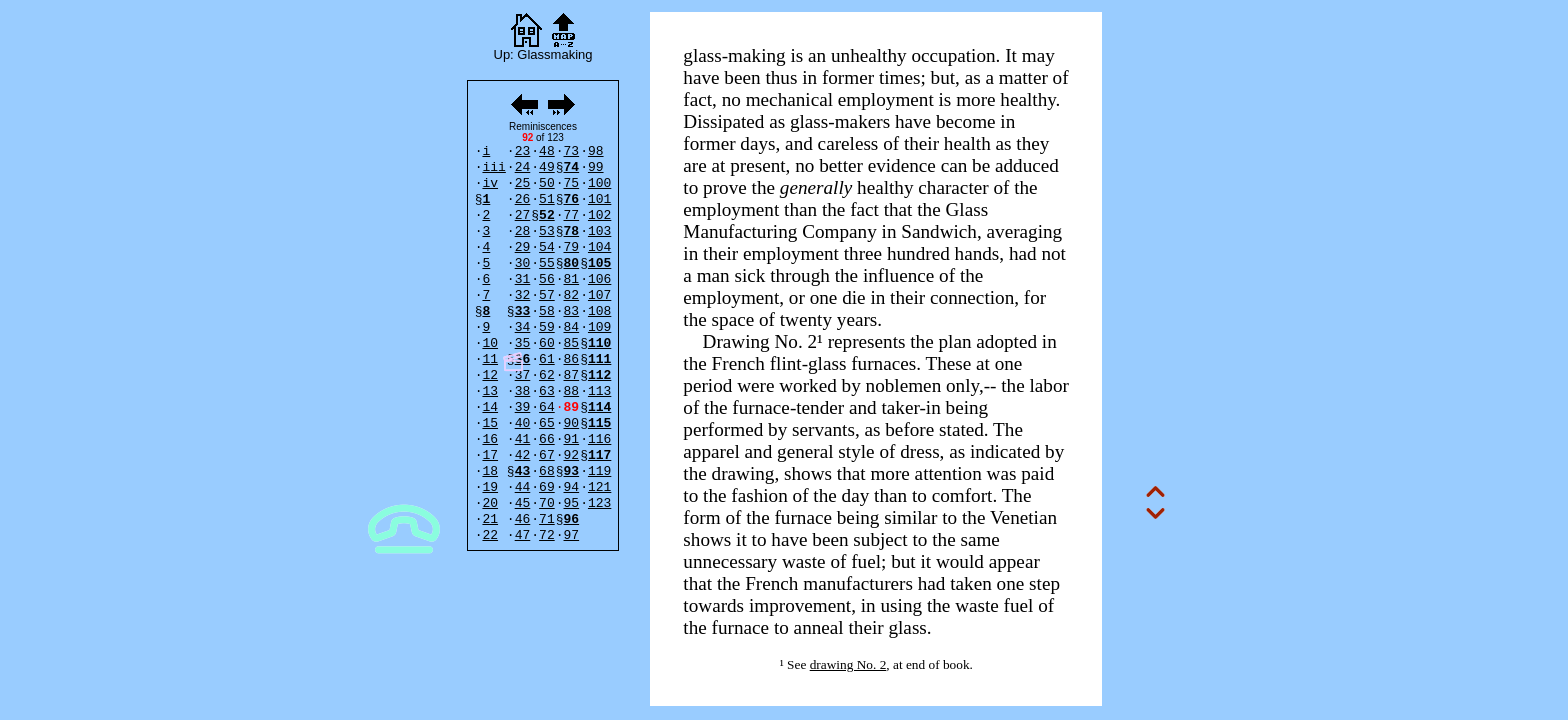 Image resolution: width=1568 pixels, height=720 pixels. What do you see at coordinates (1155, 502) in the screenshot?
I see `expand or collapse a dropdown menu` at bounding box center [1155, 502].